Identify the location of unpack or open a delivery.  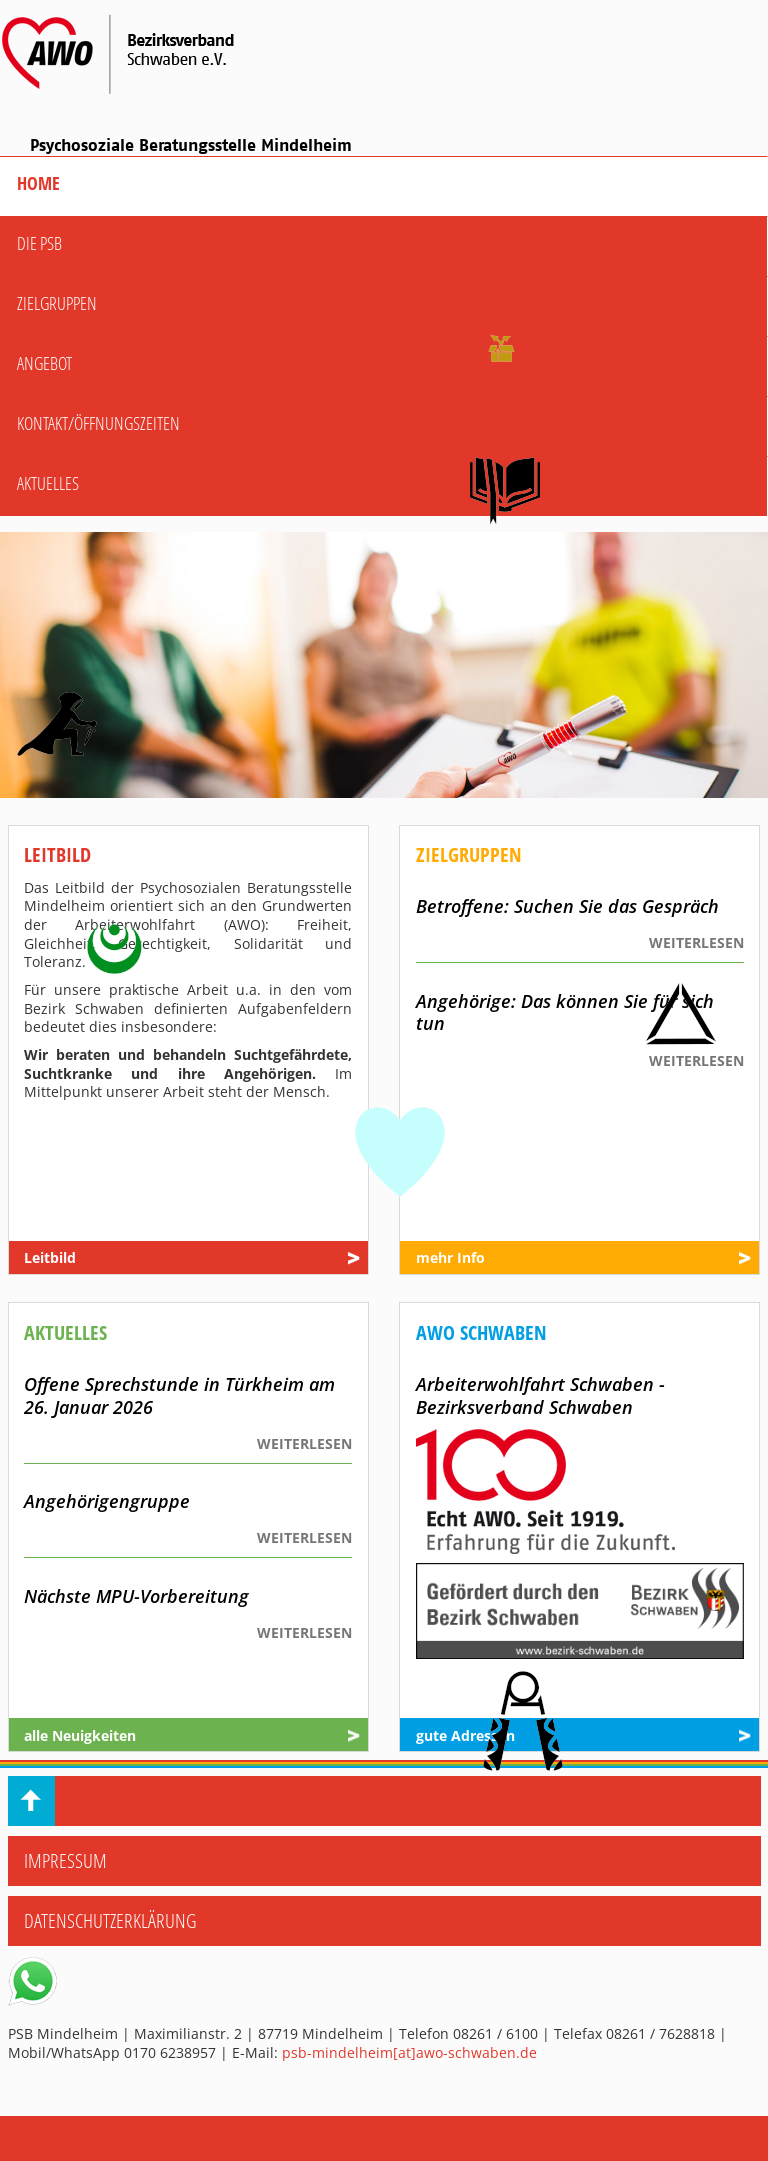
(501, 348).